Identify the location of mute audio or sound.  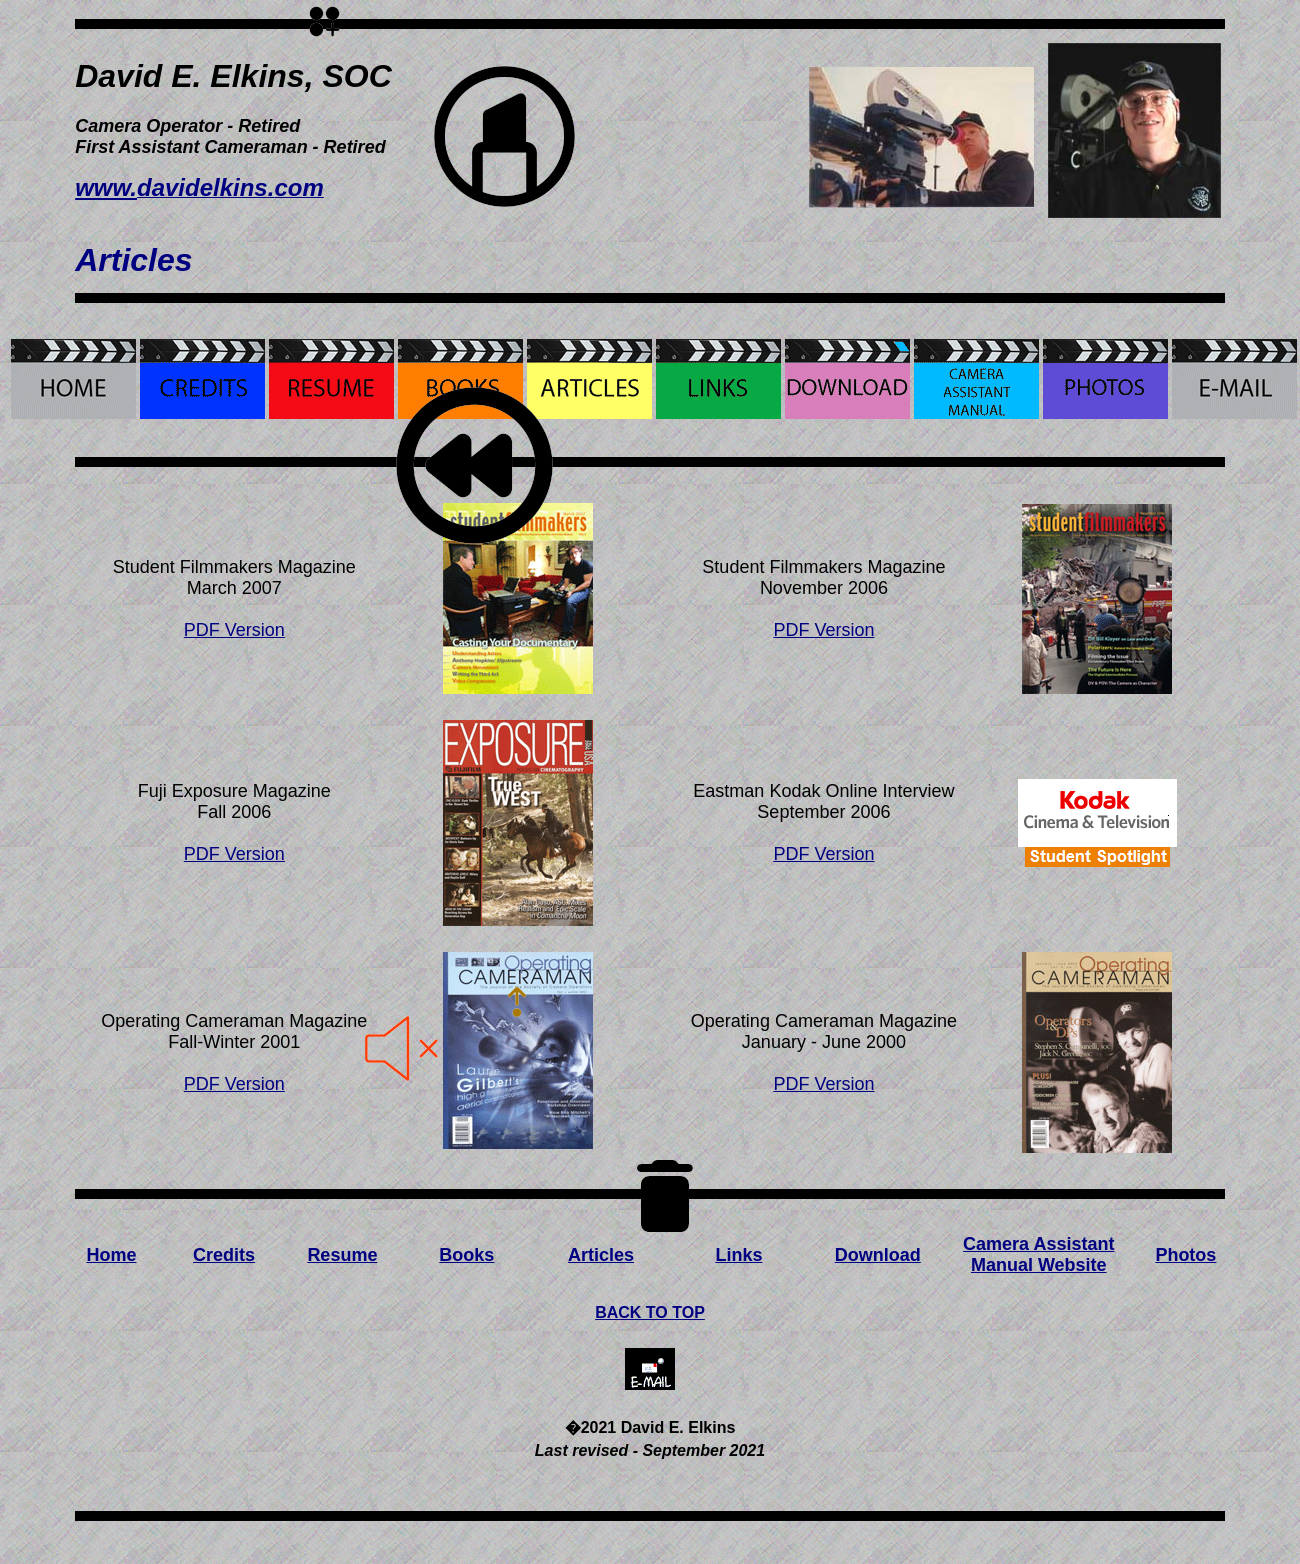
(397, 1048).